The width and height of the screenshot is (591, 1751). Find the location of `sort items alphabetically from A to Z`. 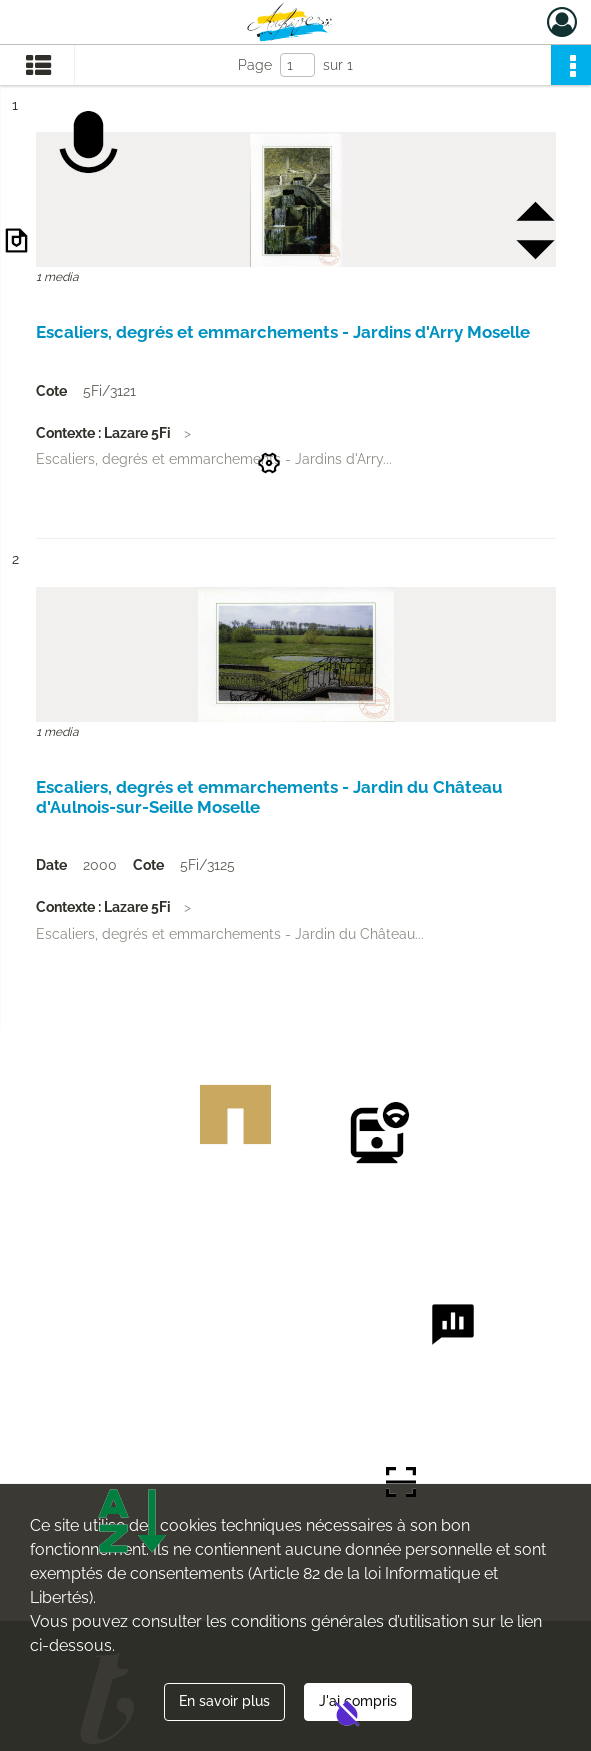

sort items alphabetically from A to Z is located at coordinates (131, 1521).